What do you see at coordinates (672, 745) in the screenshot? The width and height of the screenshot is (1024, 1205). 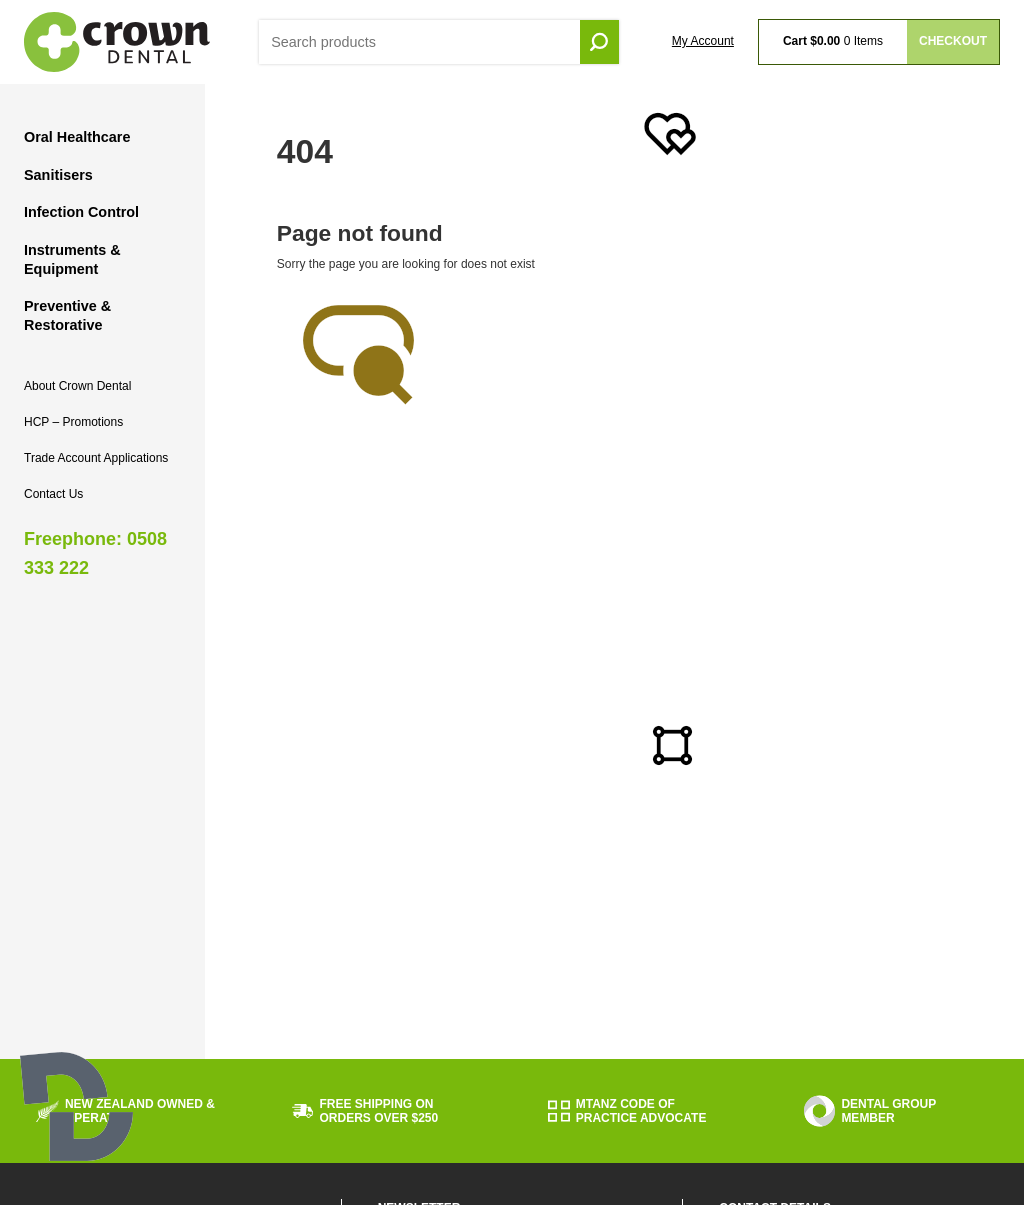 I see `access shape editing tools` at bounding box center [672, 745].